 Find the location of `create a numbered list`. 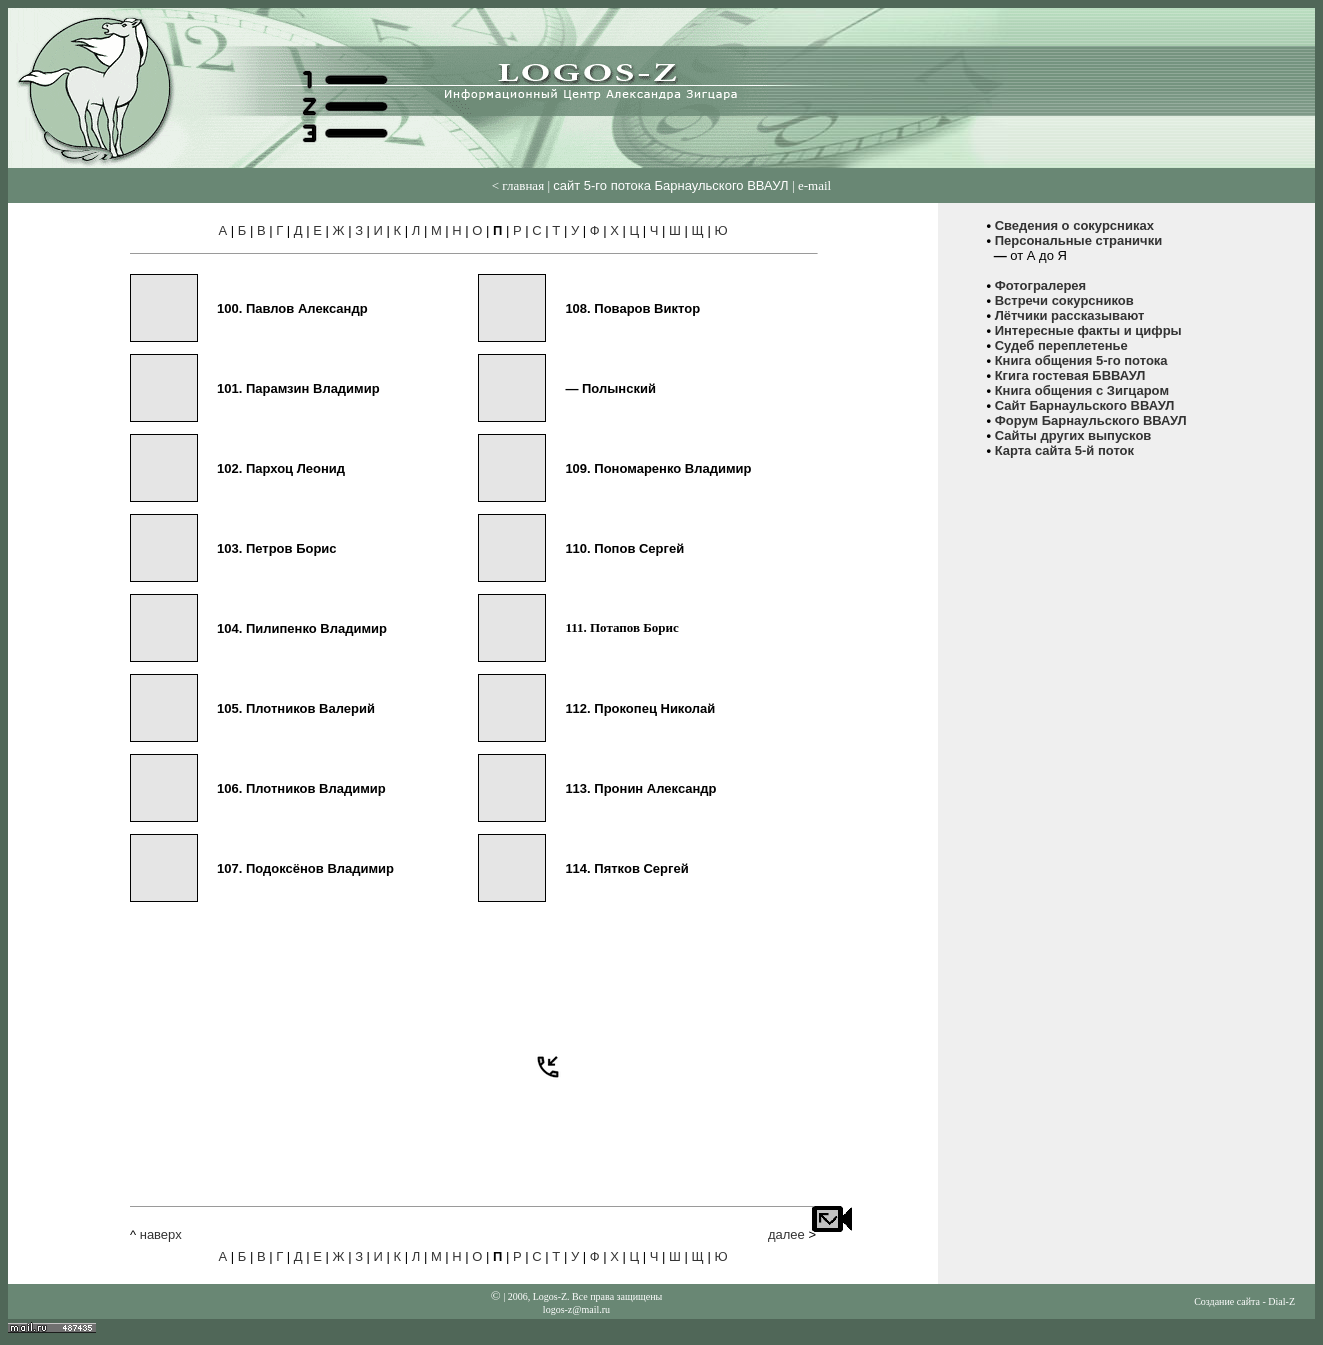

create a numbered list is located at coordinates (347, 106).